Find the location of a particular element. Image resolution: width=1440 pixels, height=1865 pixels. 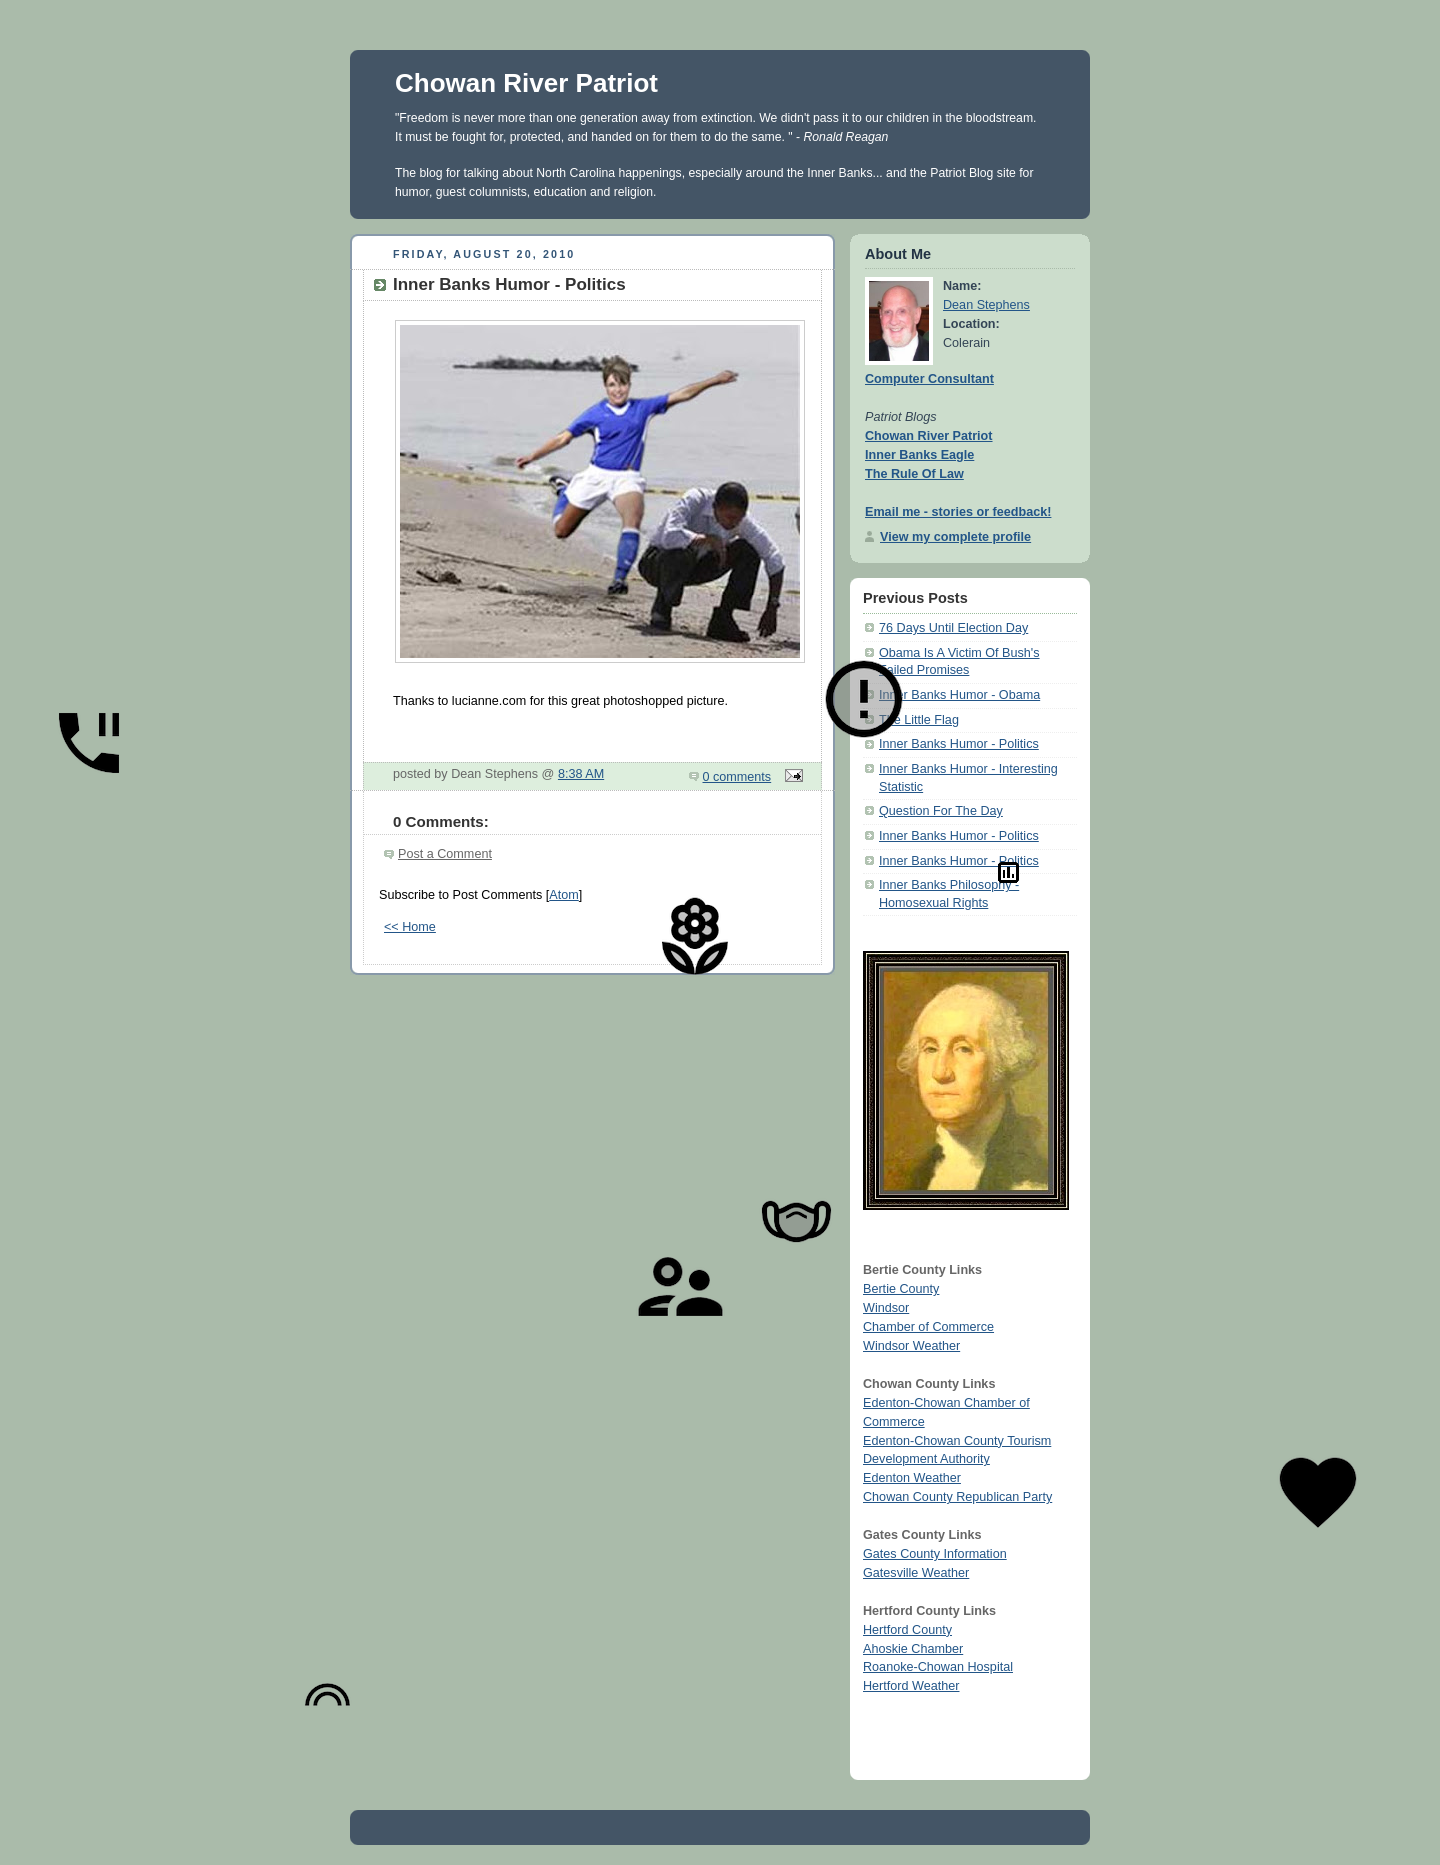

indicates an error or problem has occurred is located at coordinates (864, 699).